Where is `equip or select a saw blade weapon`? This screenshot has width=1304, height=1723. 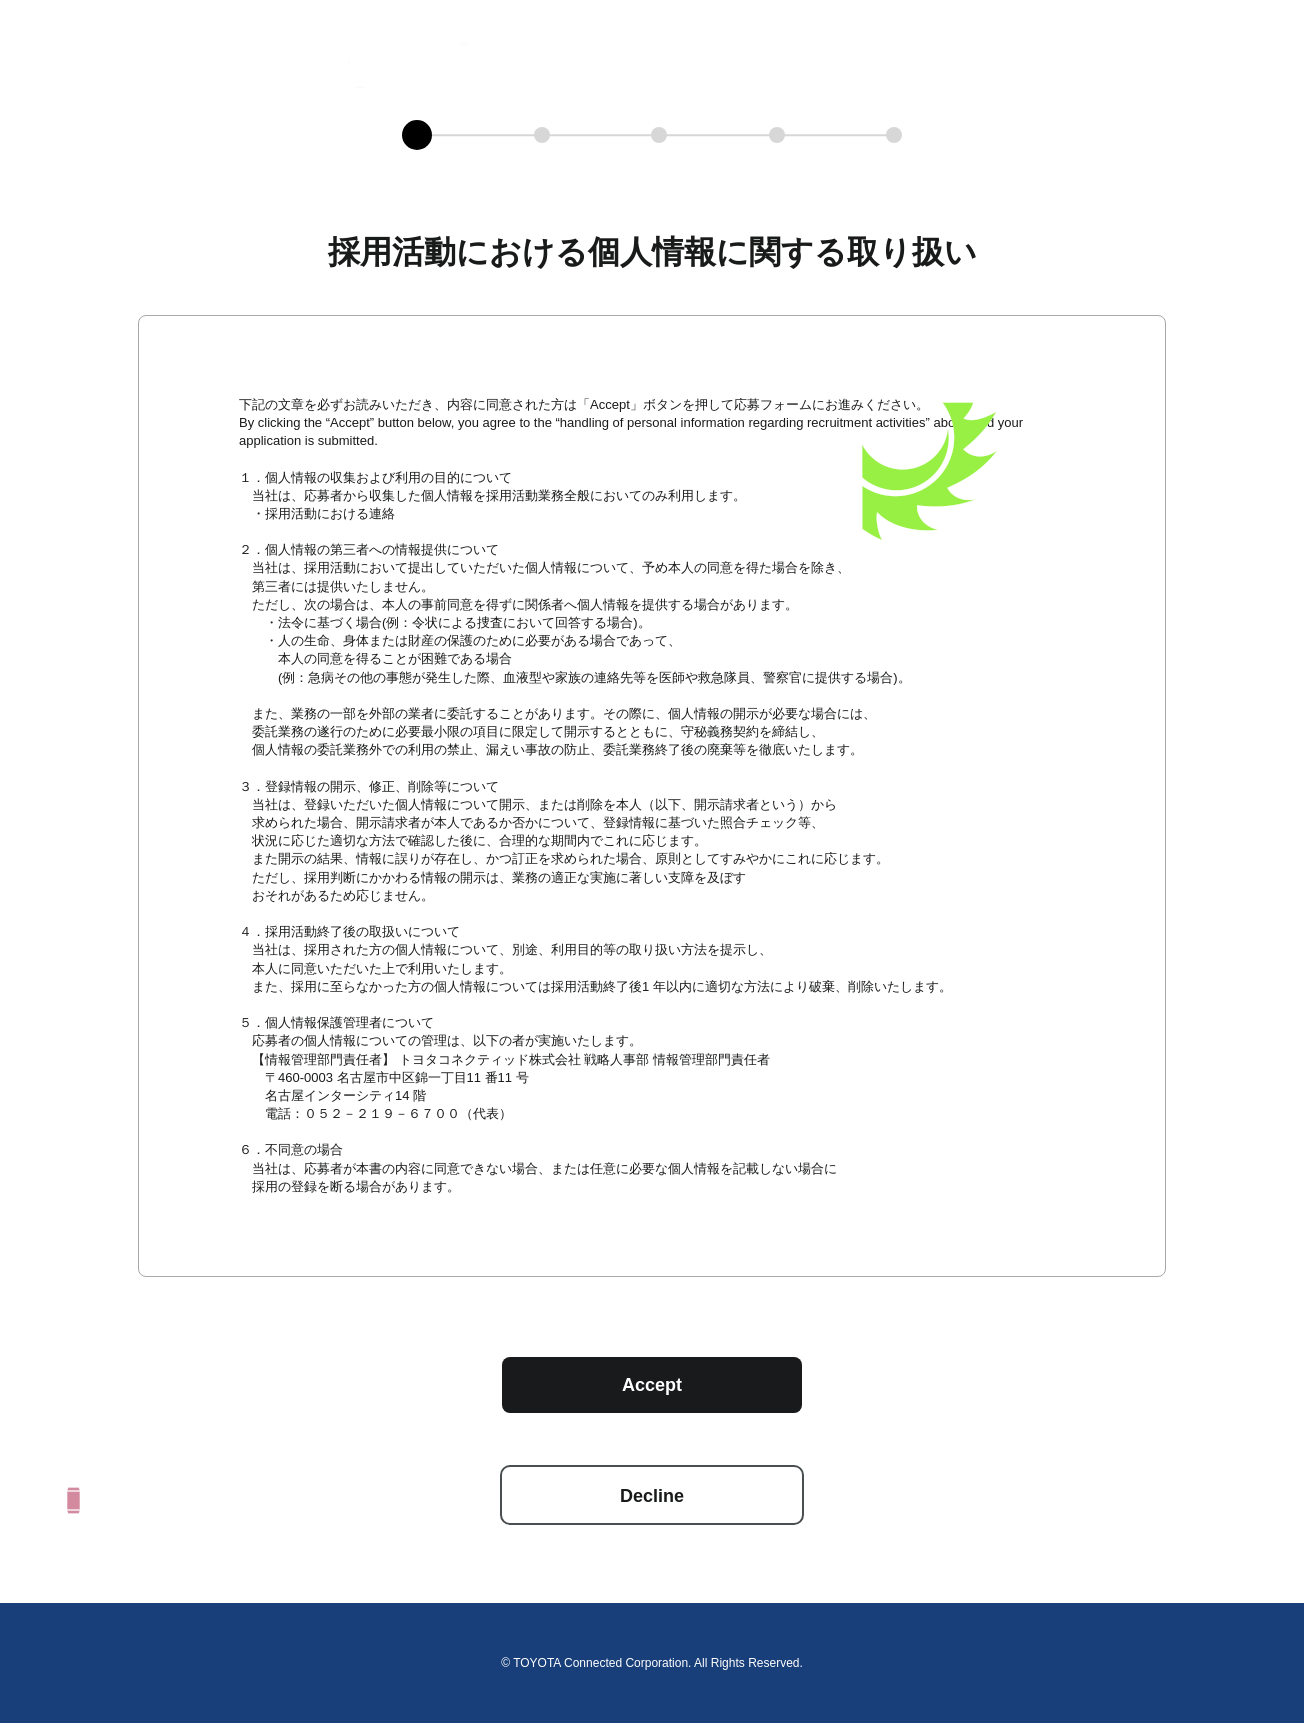
equip or select a saw blade weapon is located at coordinates (930, 471).